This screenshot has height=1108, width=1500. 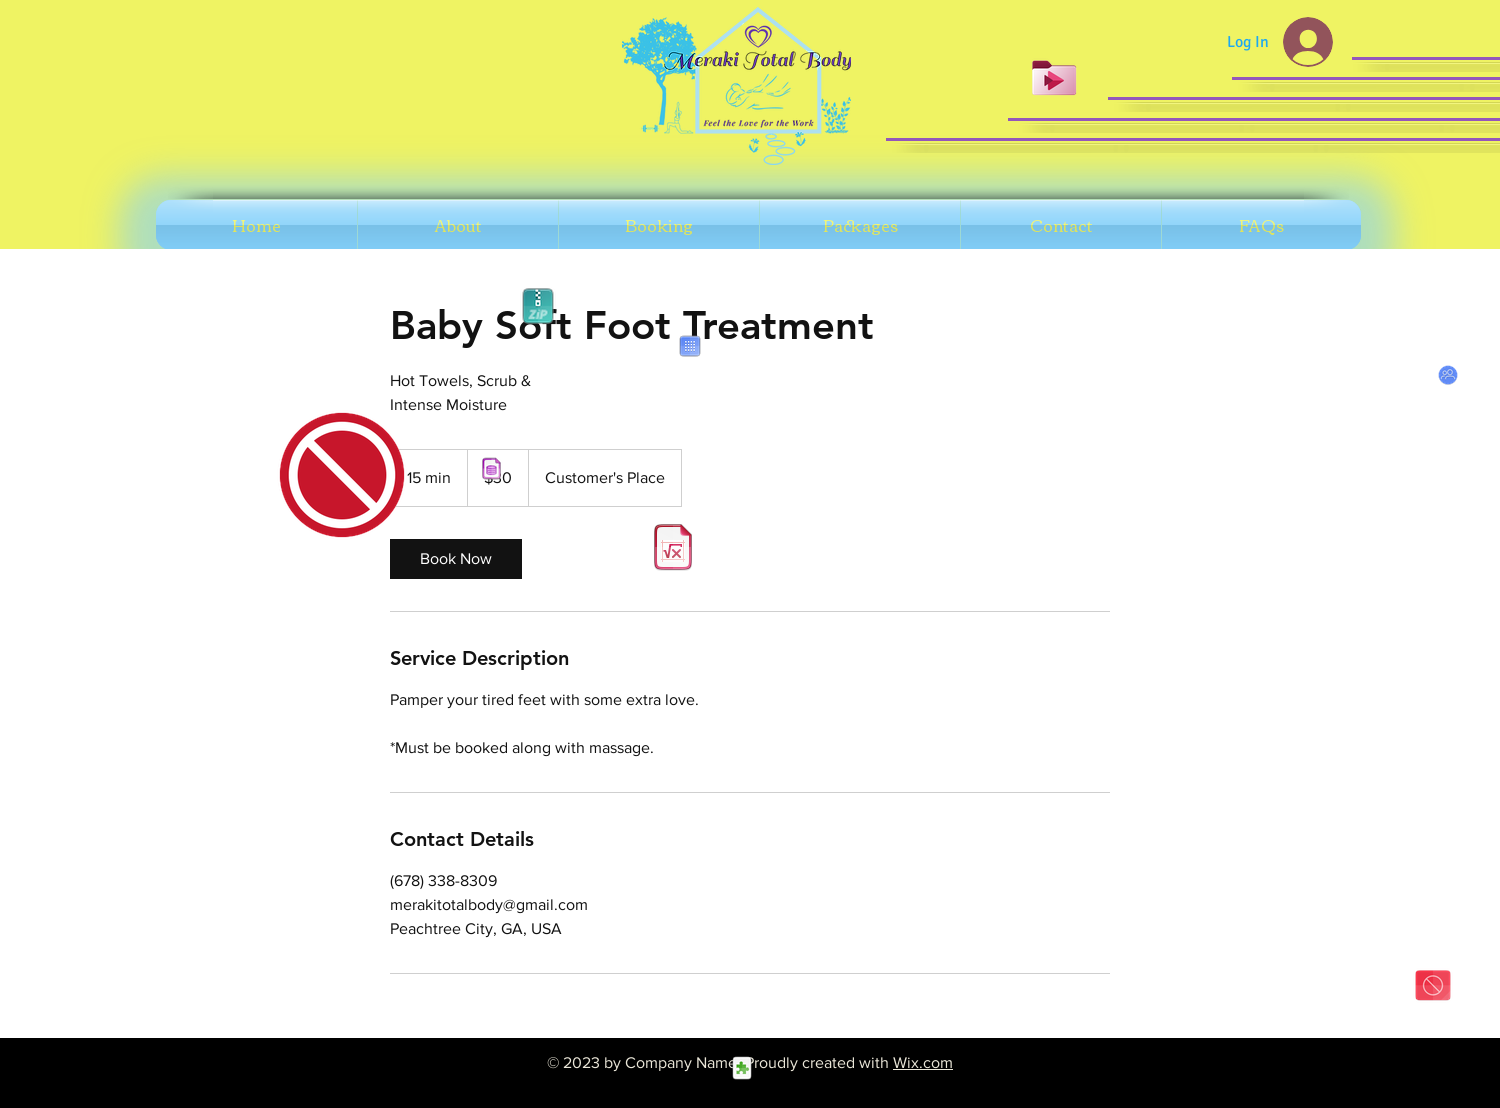 I want to click on delete selected email message, so click(x=342, y=475).